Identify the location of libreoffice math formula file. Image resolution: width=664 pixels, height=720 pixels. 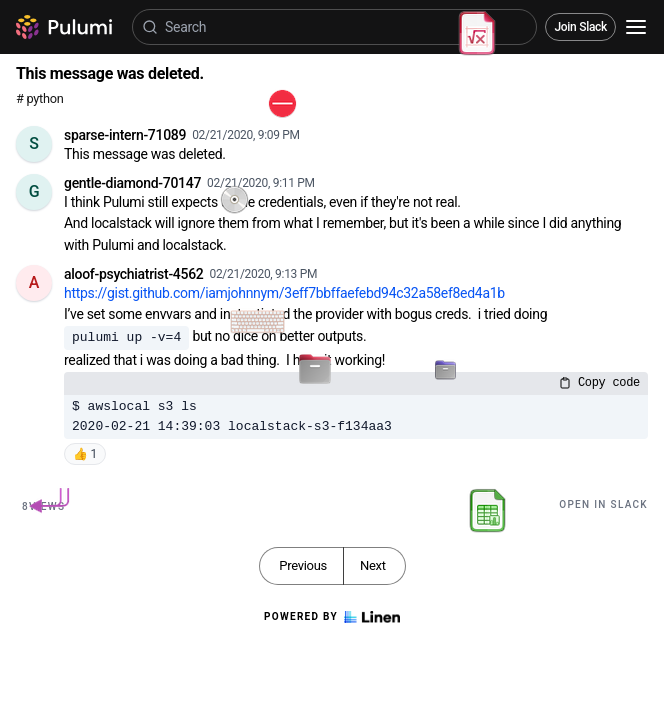
(477, 33).